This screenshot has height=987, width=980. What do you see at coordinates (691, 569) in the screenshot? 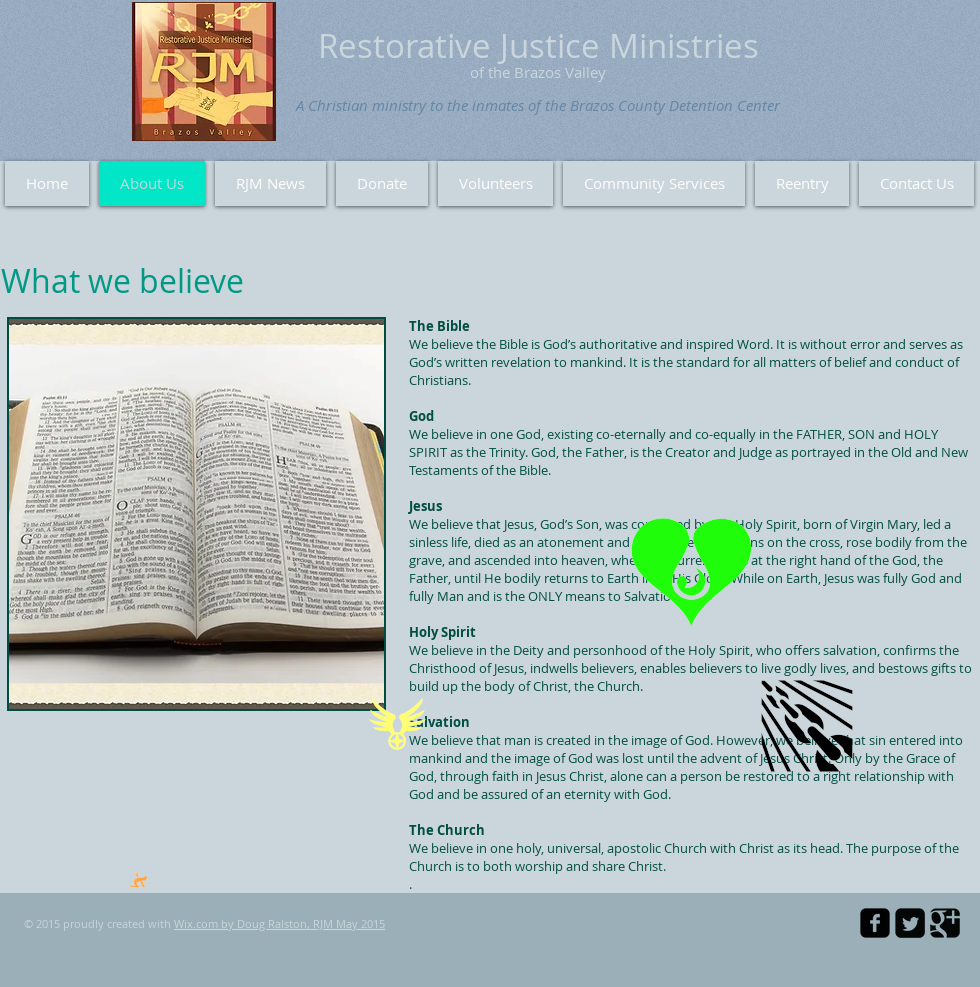
I see `donate blood or health resource` at bounding box center [691, 569].